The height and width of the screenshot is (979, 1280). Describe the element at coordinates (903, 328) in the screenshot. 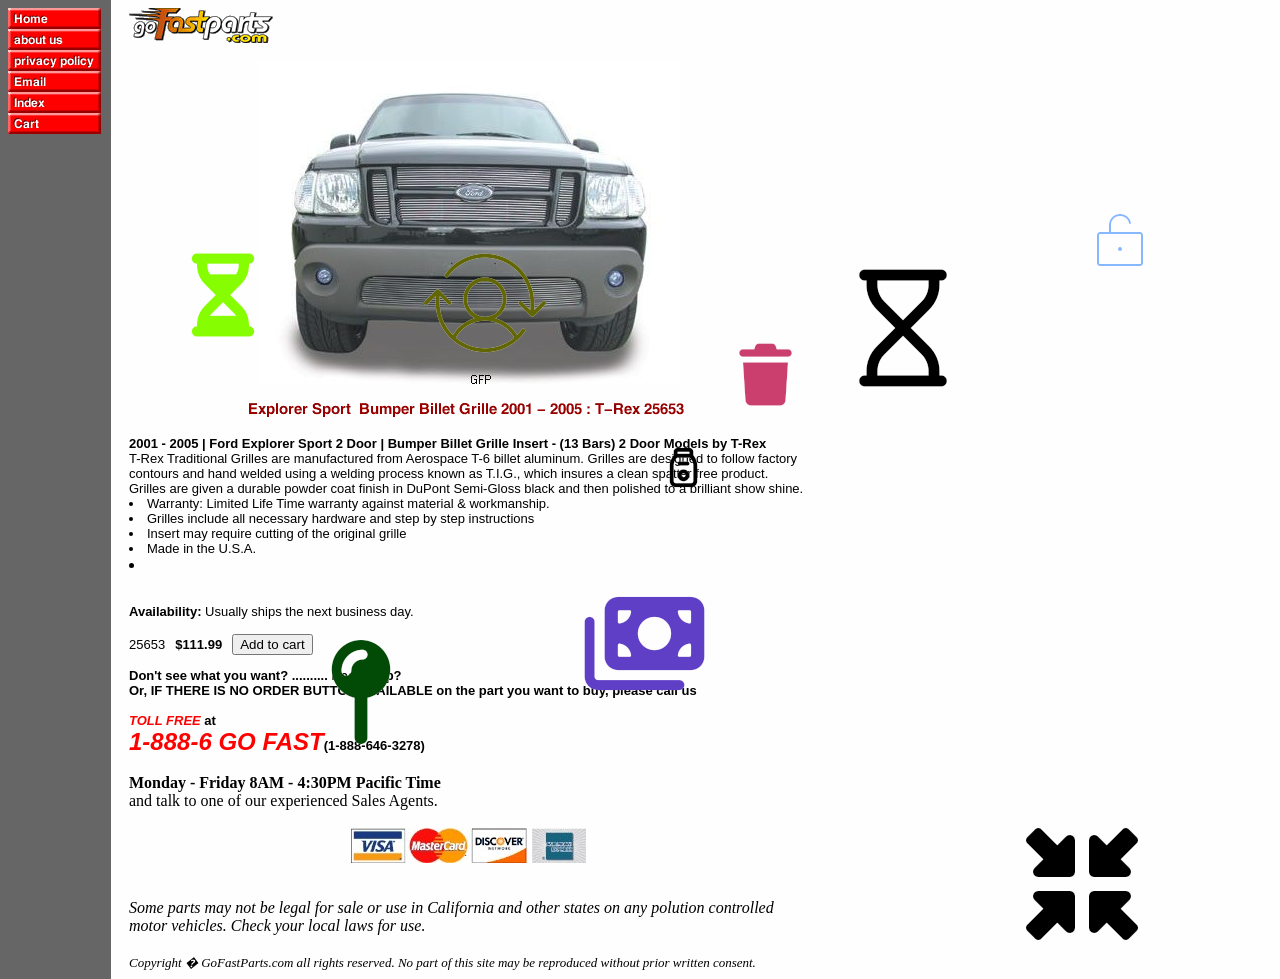

I see `indicates a process is waiting or pending` at that location.